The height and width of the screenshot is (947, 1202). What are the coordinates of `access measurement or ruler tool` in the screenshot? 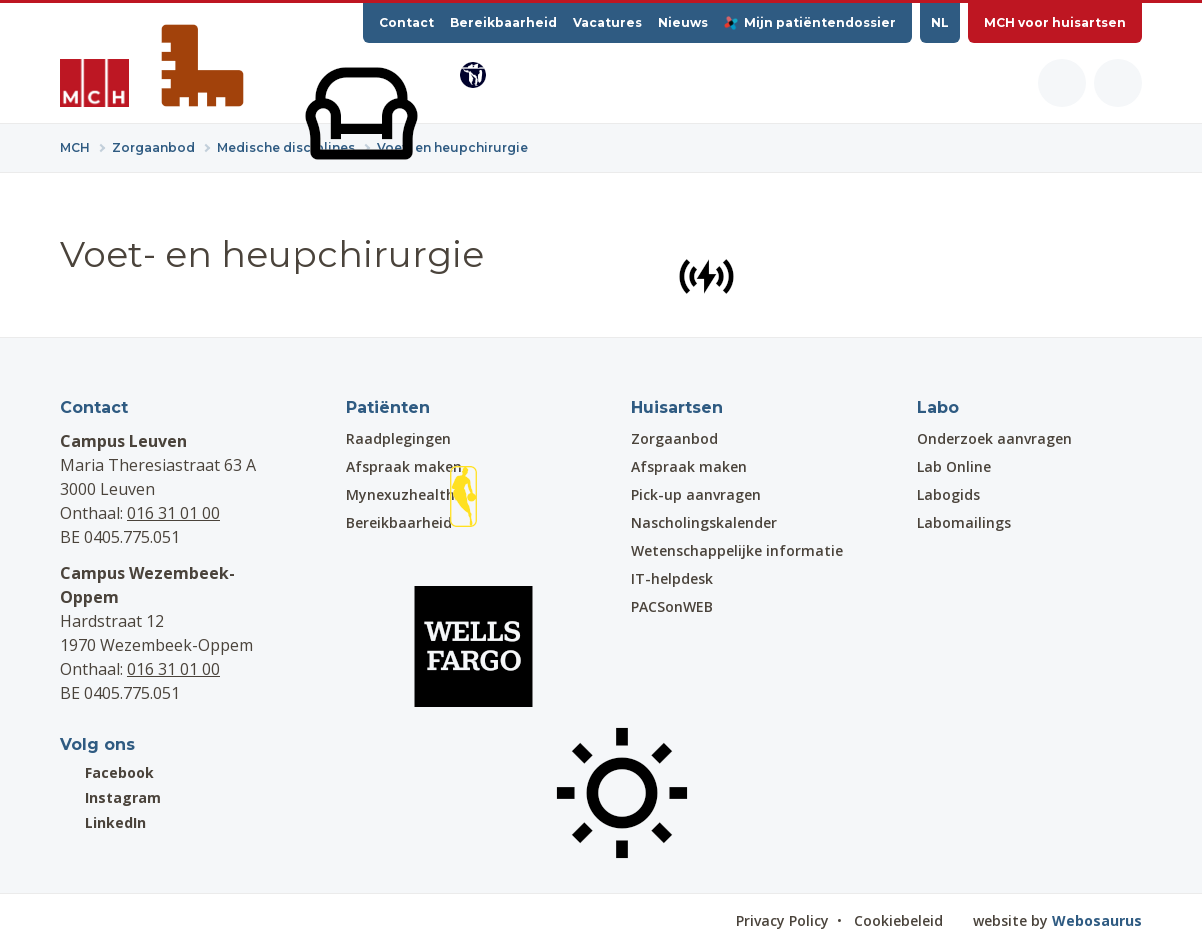 It's located at (202, 65).